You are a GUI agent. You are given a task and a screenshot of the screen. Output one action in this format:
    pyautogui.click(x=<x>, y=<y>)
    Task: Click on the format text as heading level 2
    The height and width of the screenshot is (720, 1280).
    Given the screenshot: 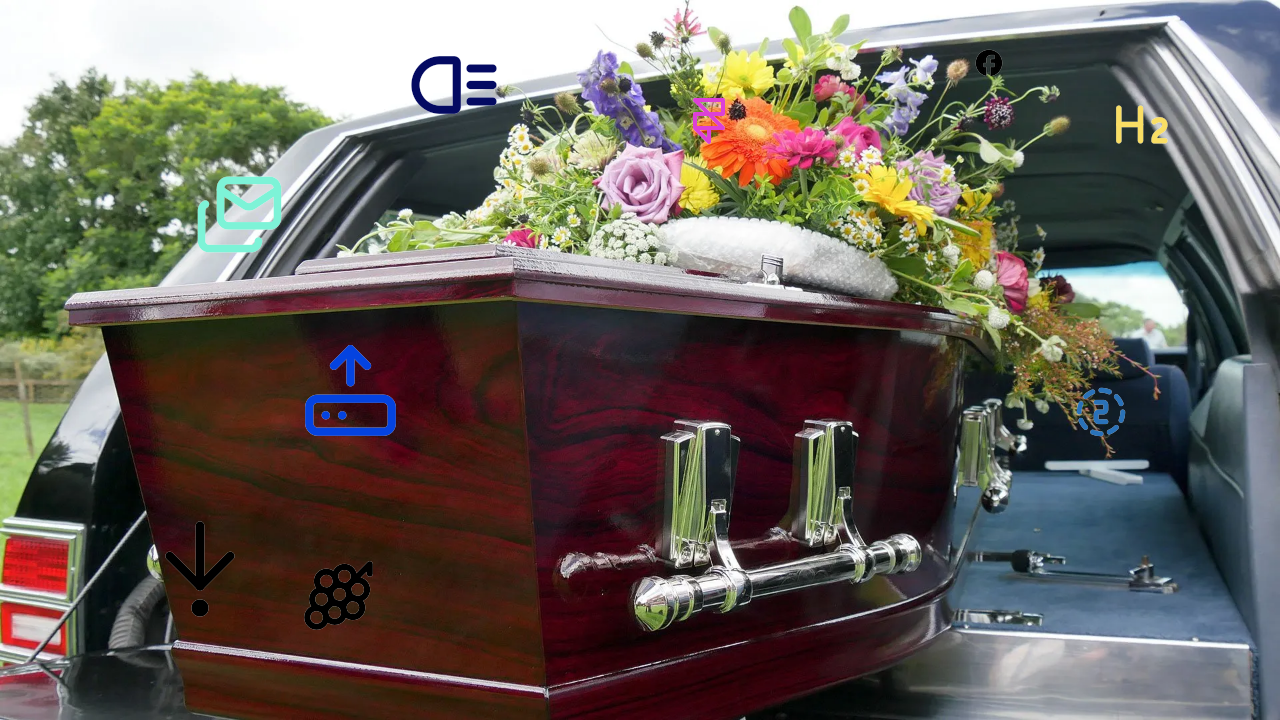 What is the action you would take?
    pyautogui.click(x=1140, y=124)
    